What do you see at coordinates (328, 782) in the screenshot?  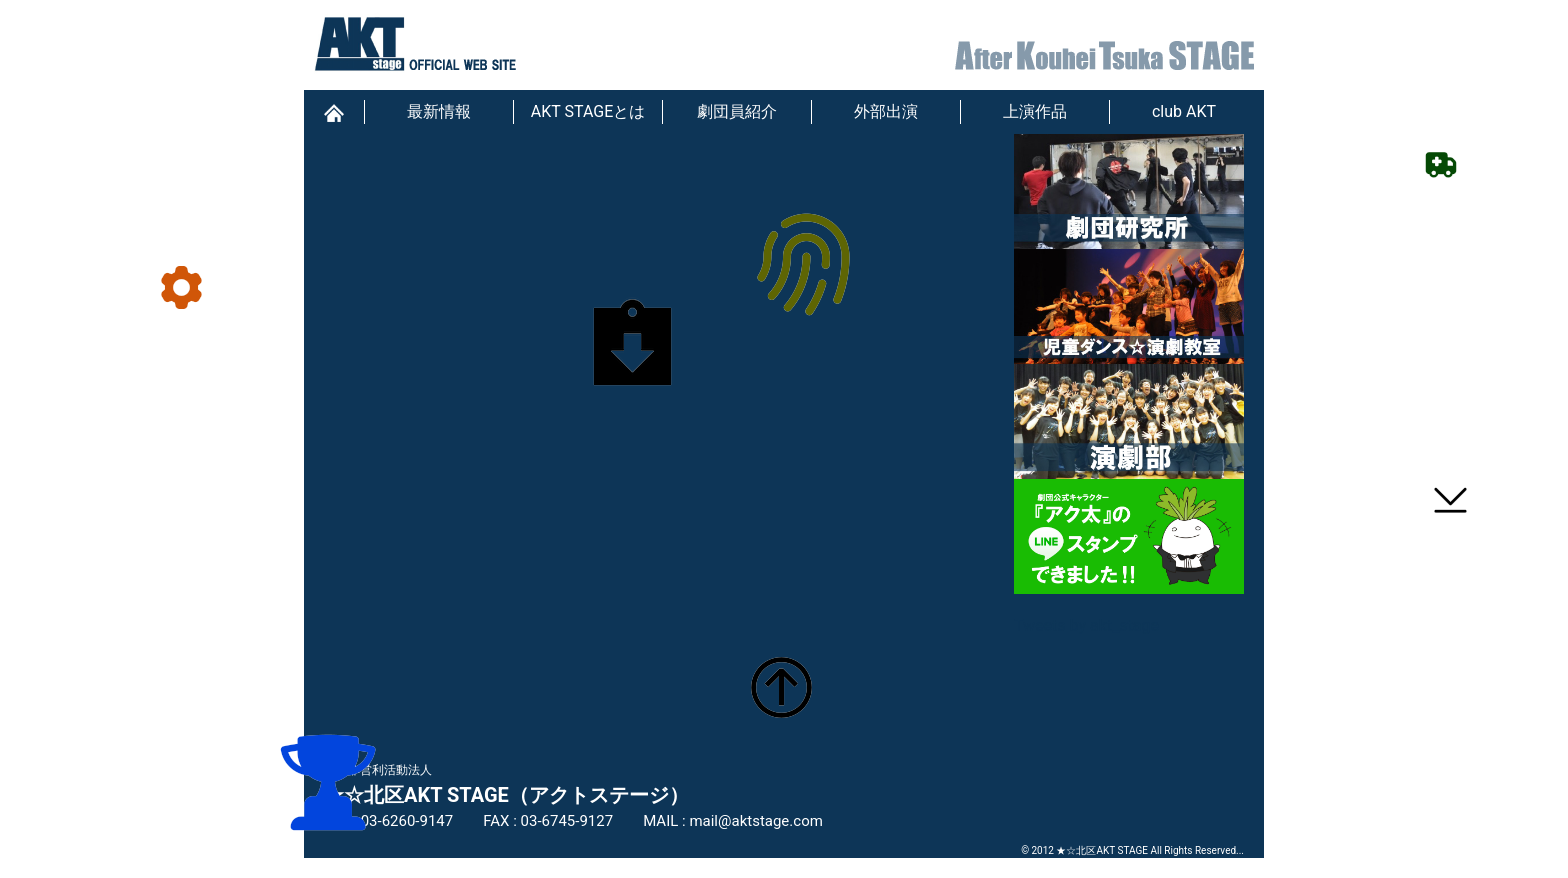 I see `view achievements or awards` at bounding box center [328, 782].